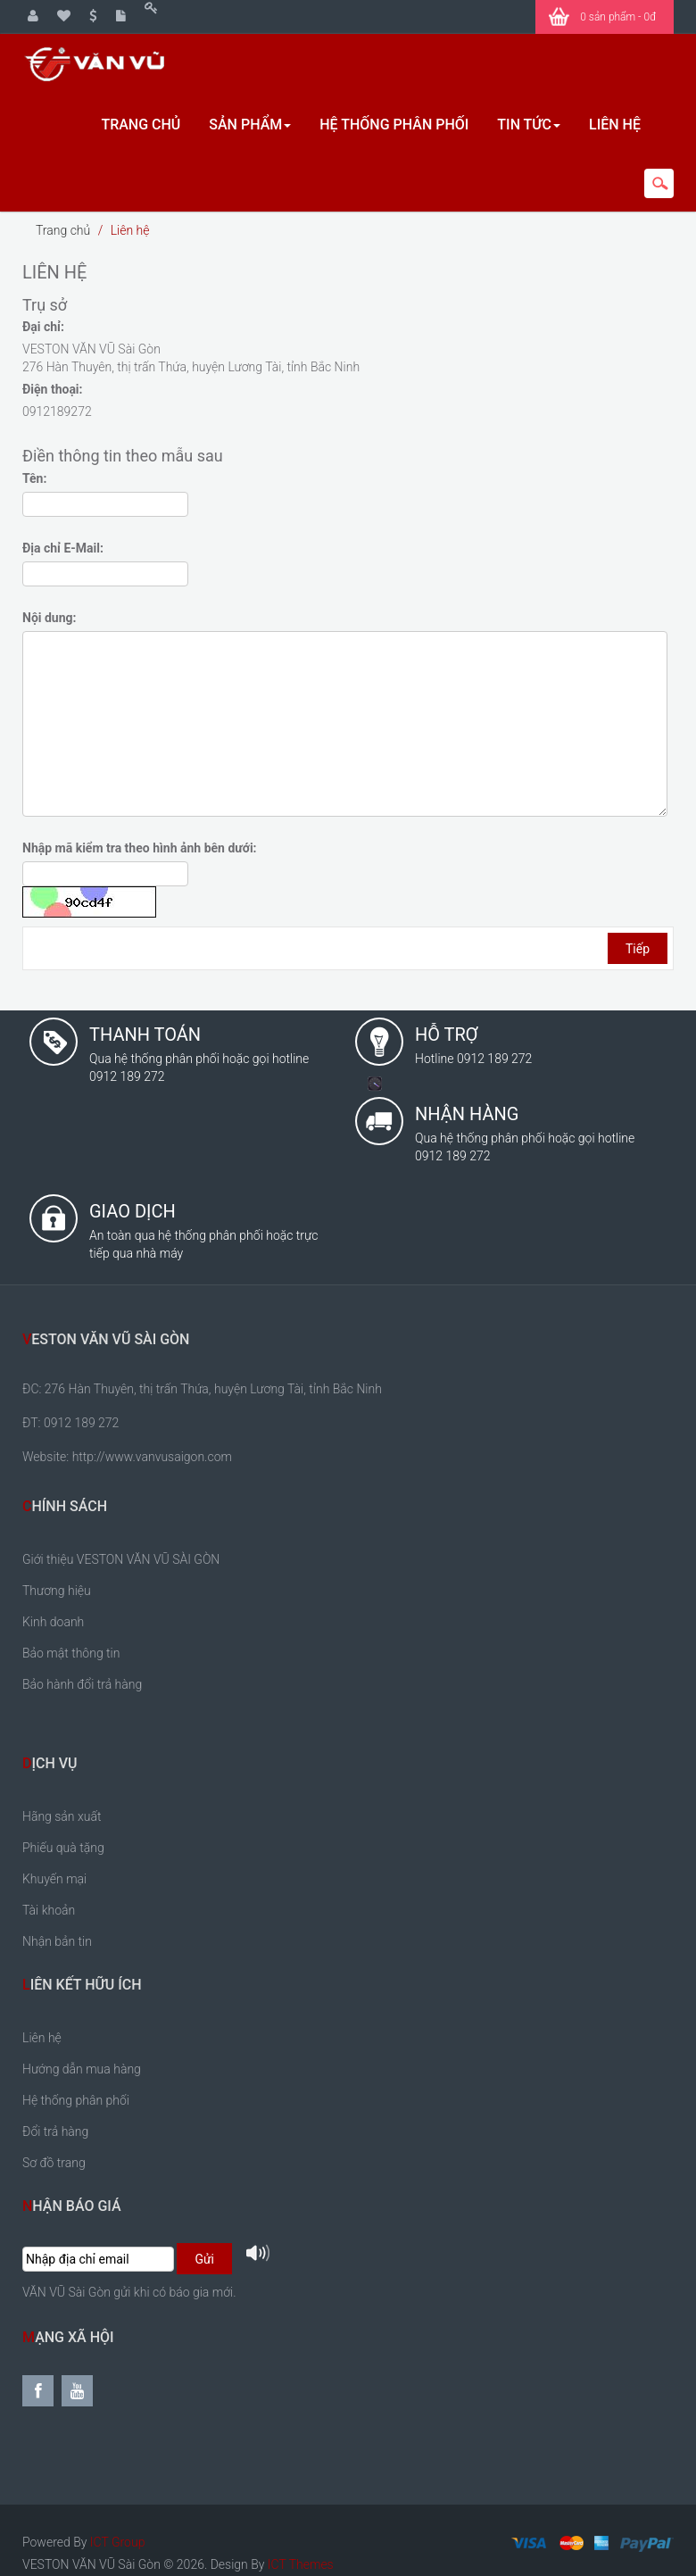  I want to click on open speedtest app to measure internet speed, so click(375, 1084).